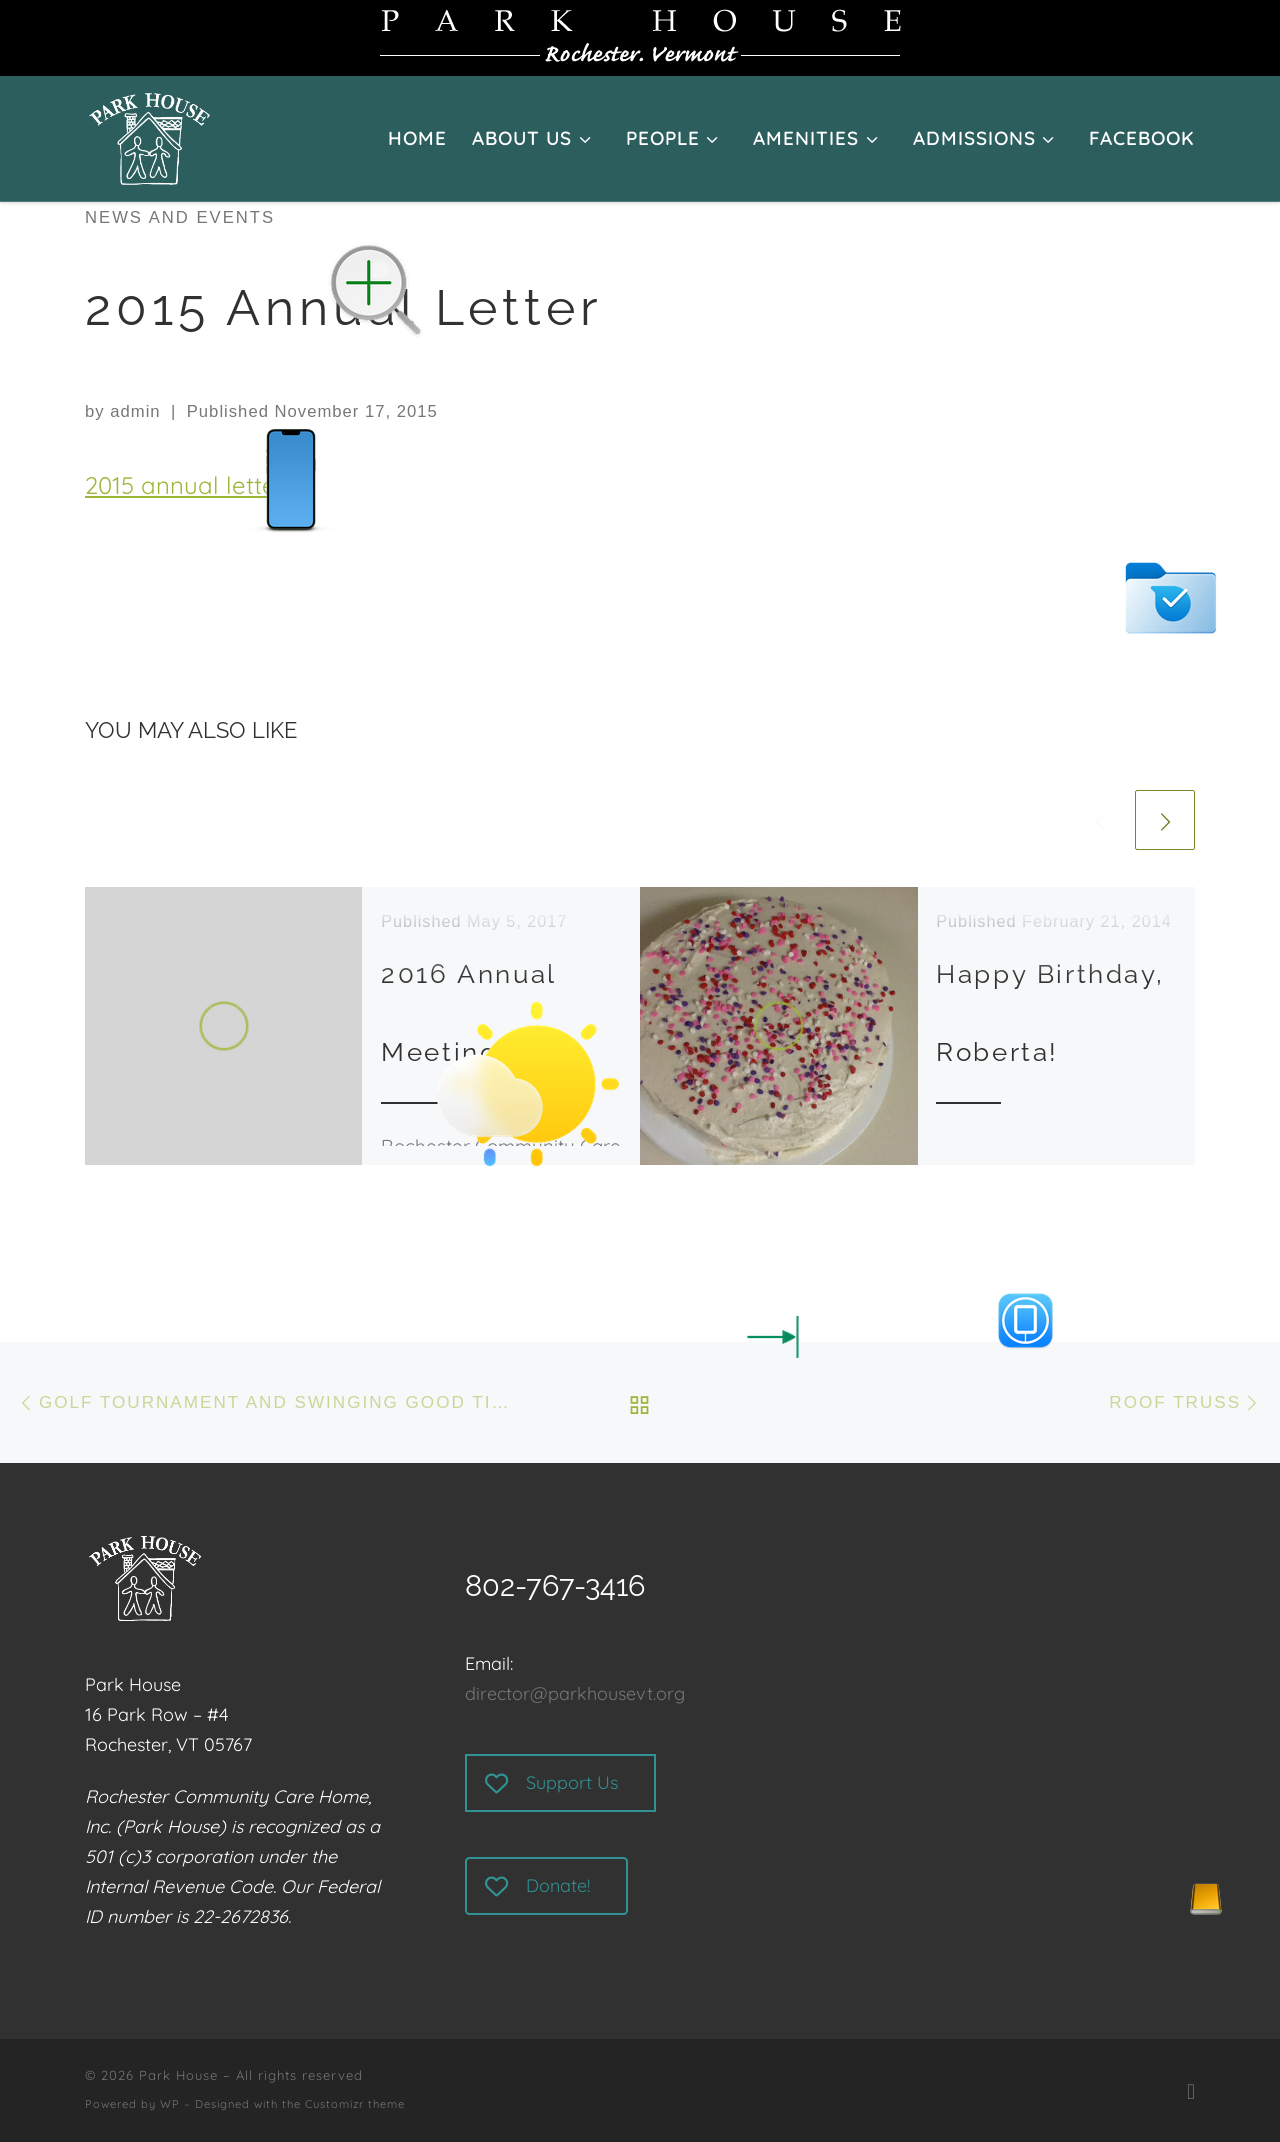  Describe the element at coordinates (1206, 1899) in the screenshot. I see `external storage drive connected` at that location.